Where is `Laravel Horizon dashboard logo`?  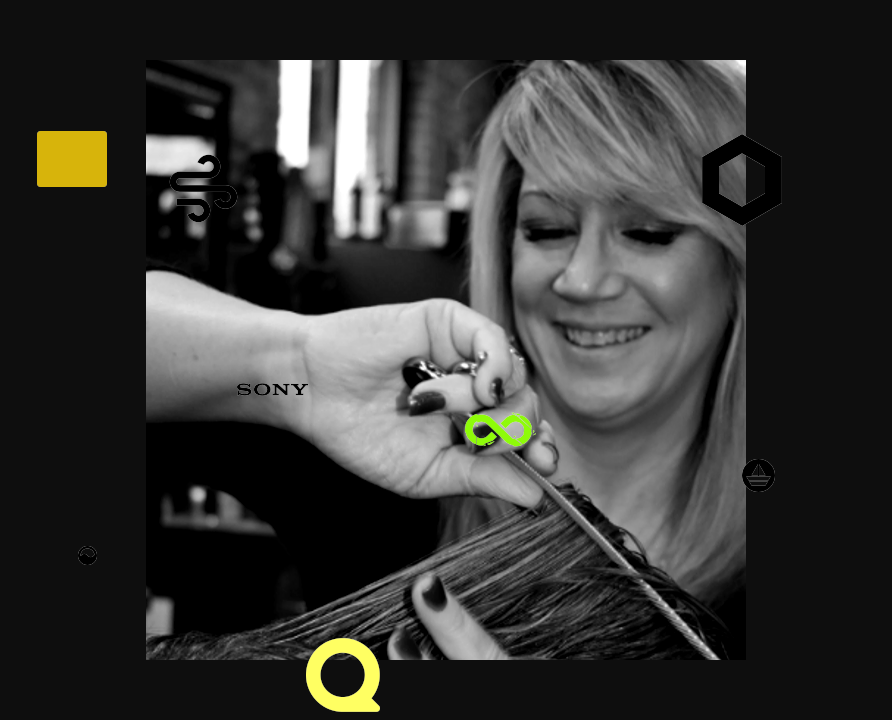
Laravel Horizon dashboard logo is located at coordinates (87, 555).